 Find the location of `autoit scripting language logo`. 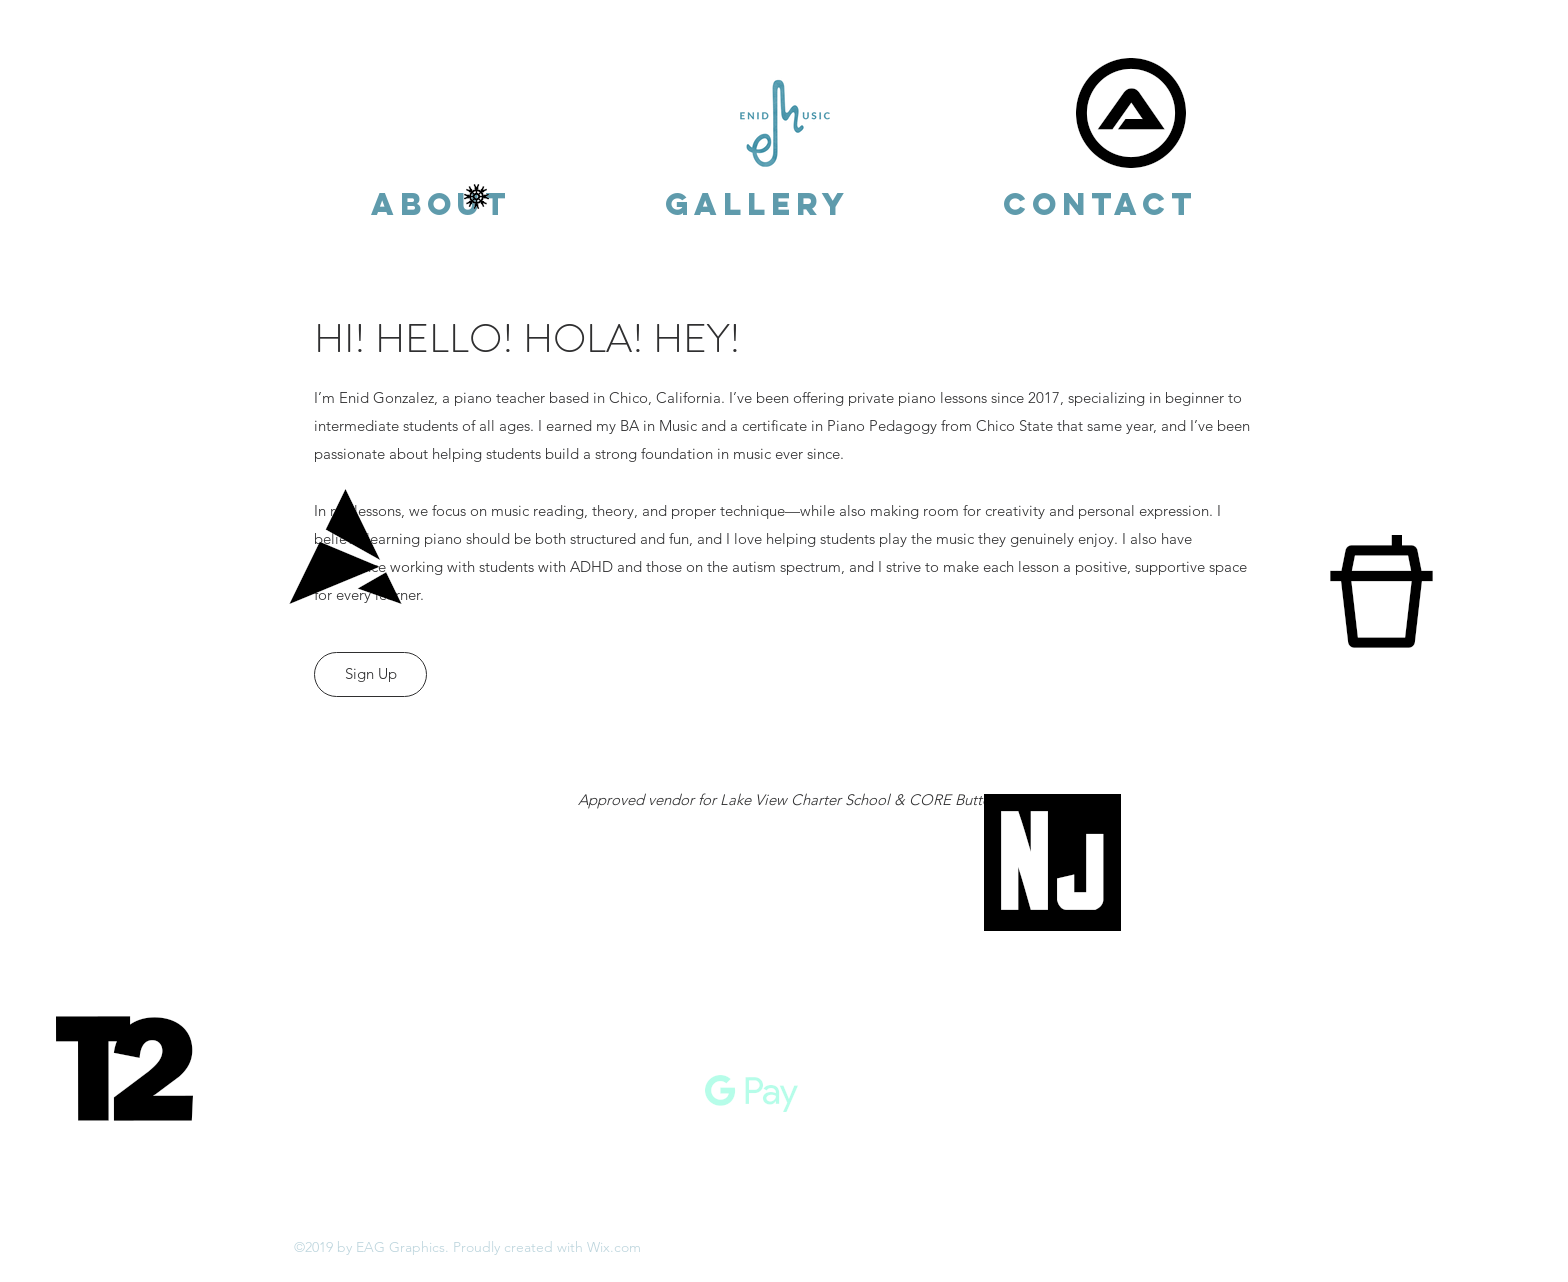

autoit scripting language logo is located at coordinates (1131, 113).